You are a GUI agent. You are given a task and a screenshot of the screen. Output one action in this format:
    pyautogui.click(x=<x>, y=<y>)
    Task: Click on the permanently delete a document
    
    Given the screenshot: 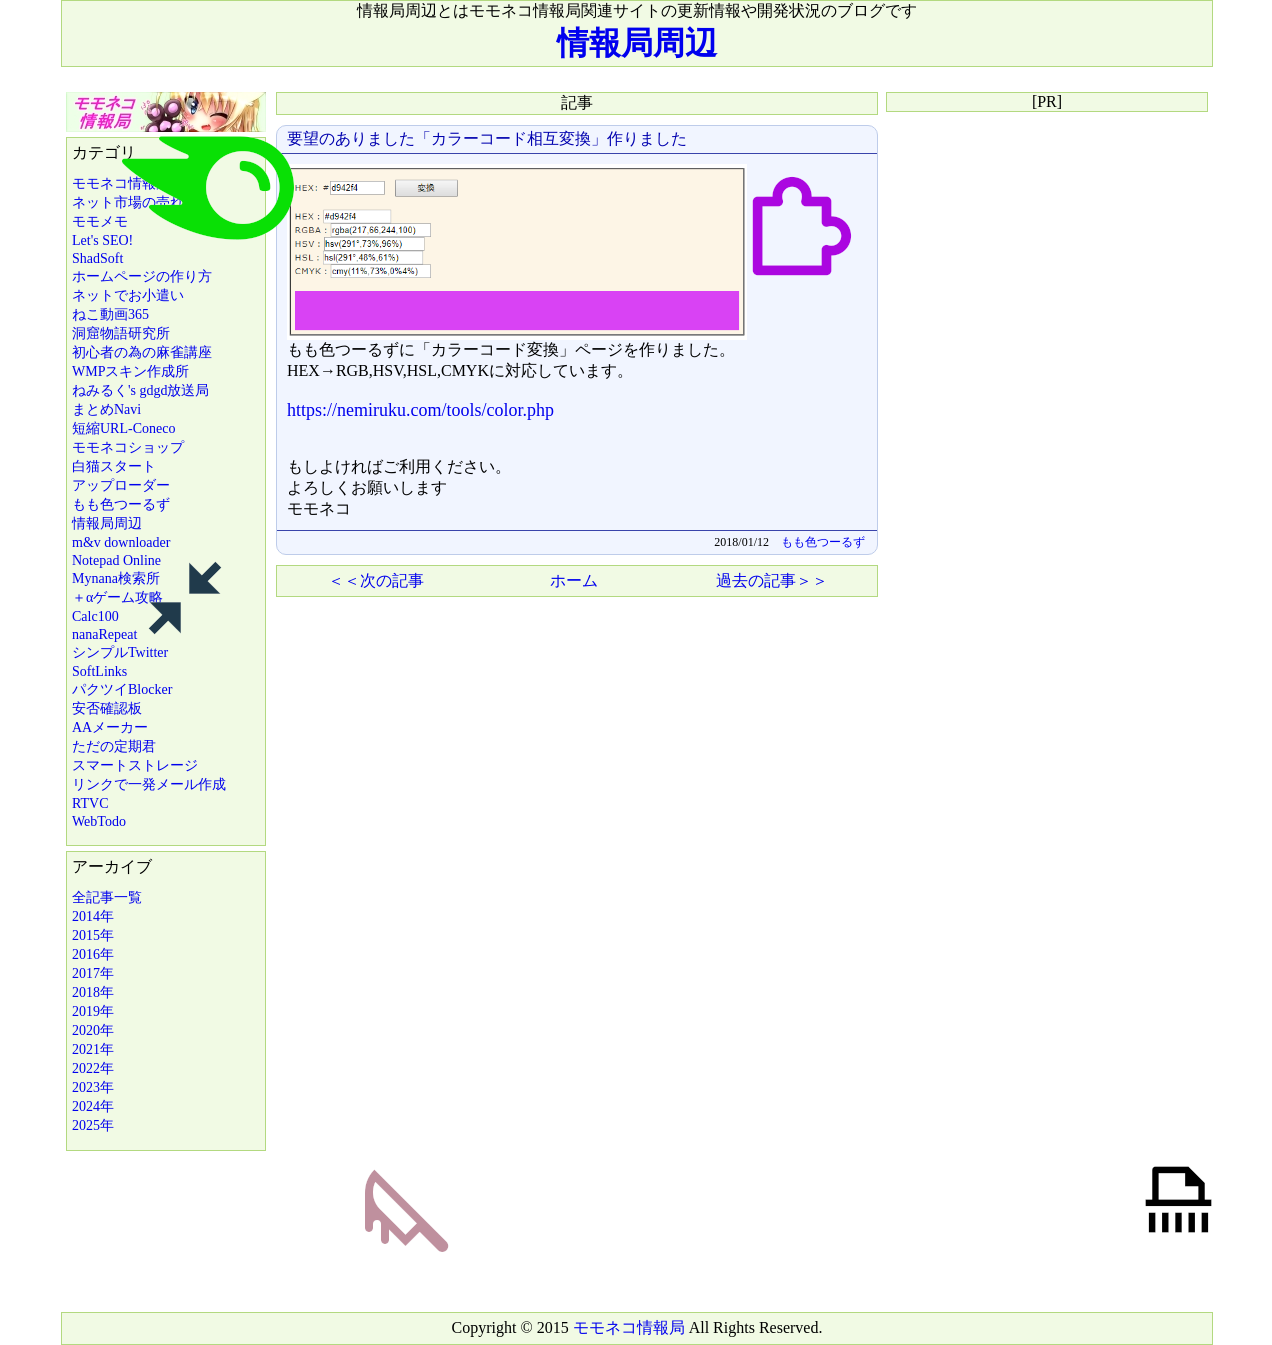 What is the action you would take?
    pyautogui.click(x=1178, y=1199)
    